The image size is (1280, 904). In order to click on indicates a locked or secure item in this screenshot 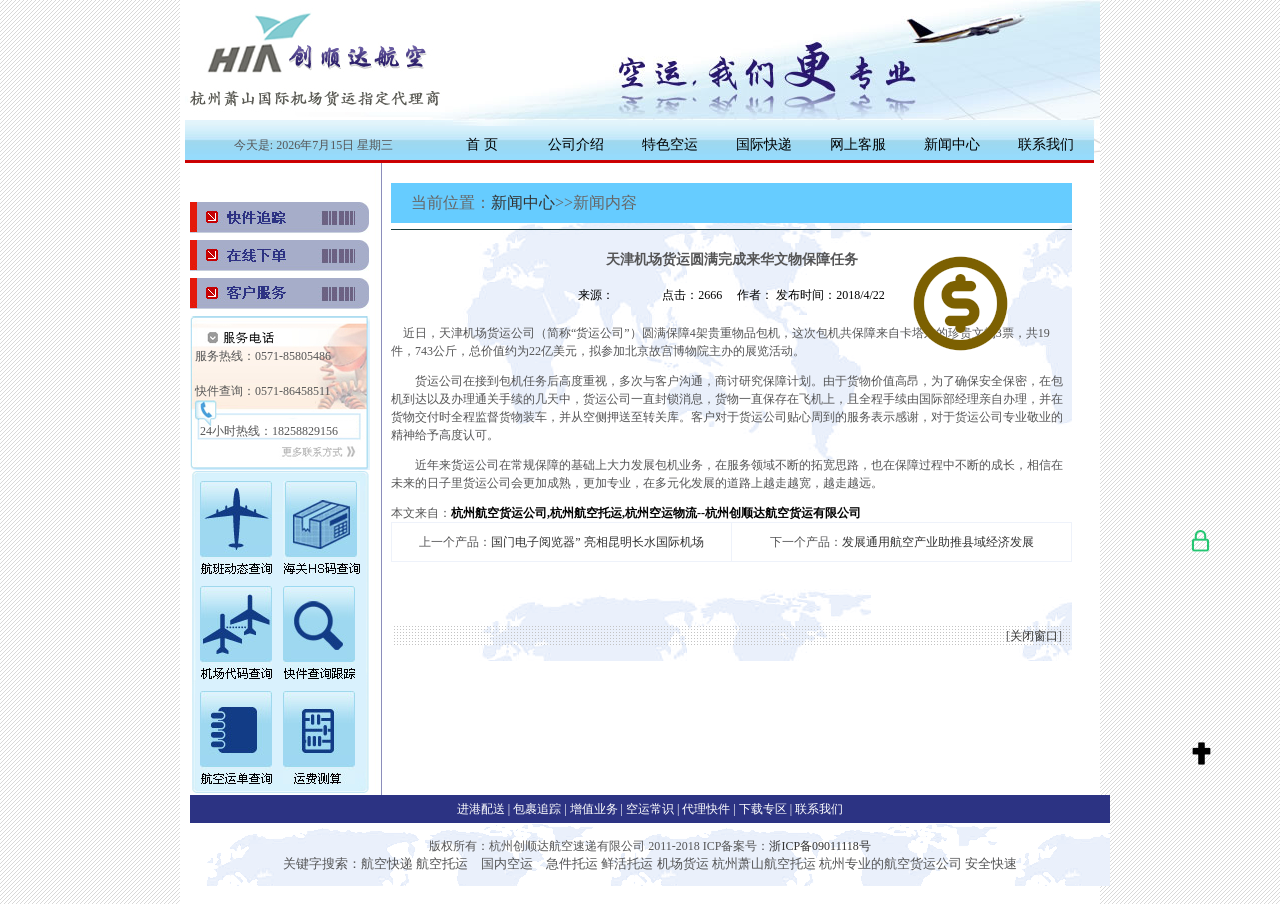, I will do `click(1200, 541)`.